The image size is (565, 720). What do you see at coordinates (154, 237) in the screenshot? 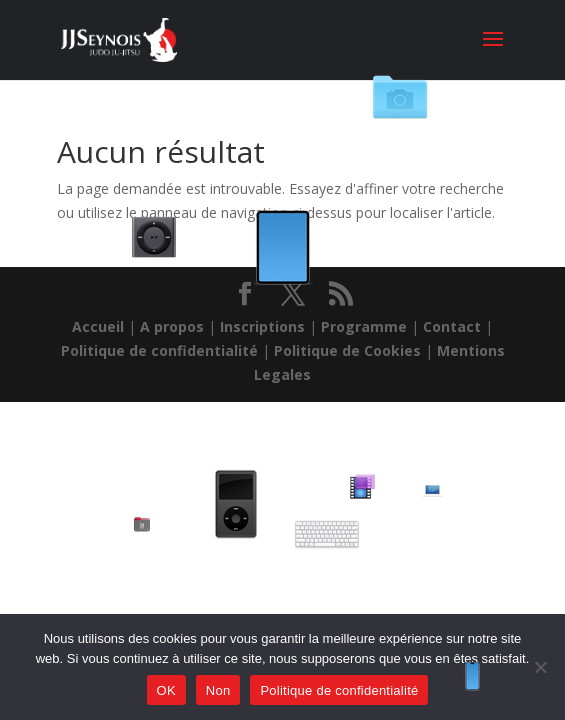
I see `manage your connected iPod shuffle device` at bounding box center [154, 237].